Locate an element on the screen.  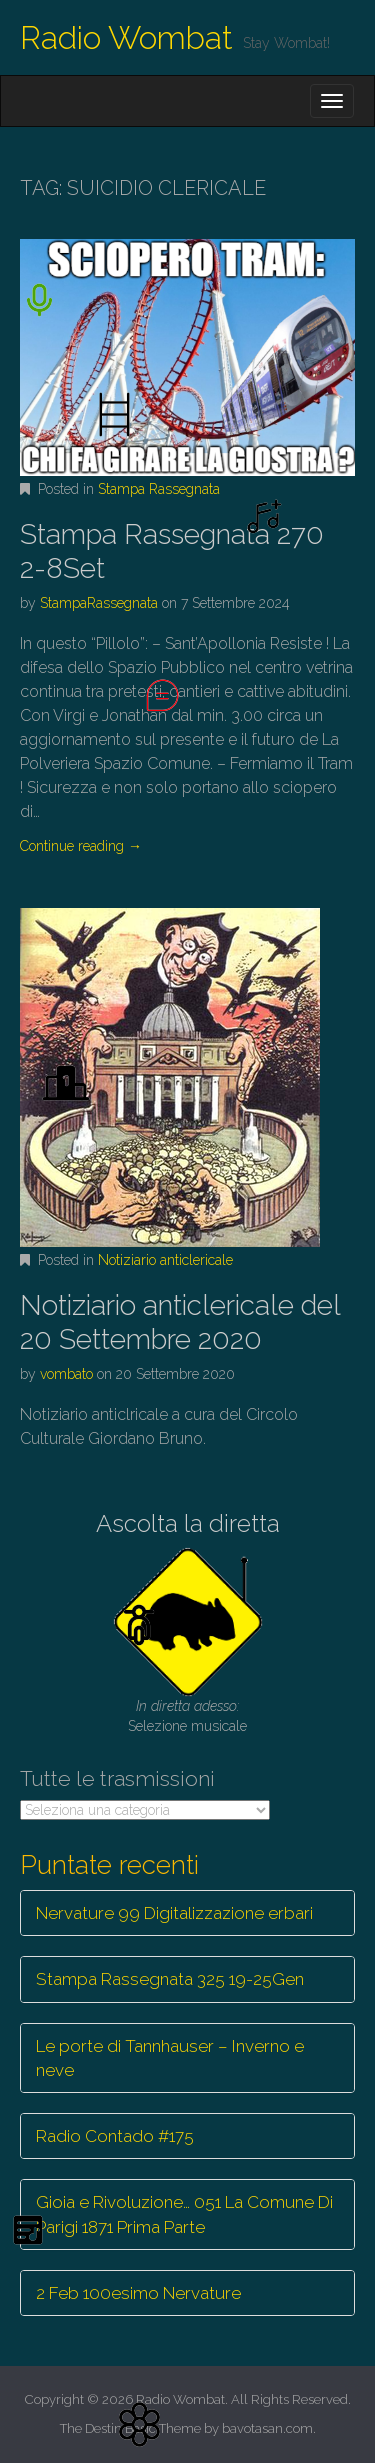
access step-by-step instructions or tutorials is located at coordinates (114, 414).